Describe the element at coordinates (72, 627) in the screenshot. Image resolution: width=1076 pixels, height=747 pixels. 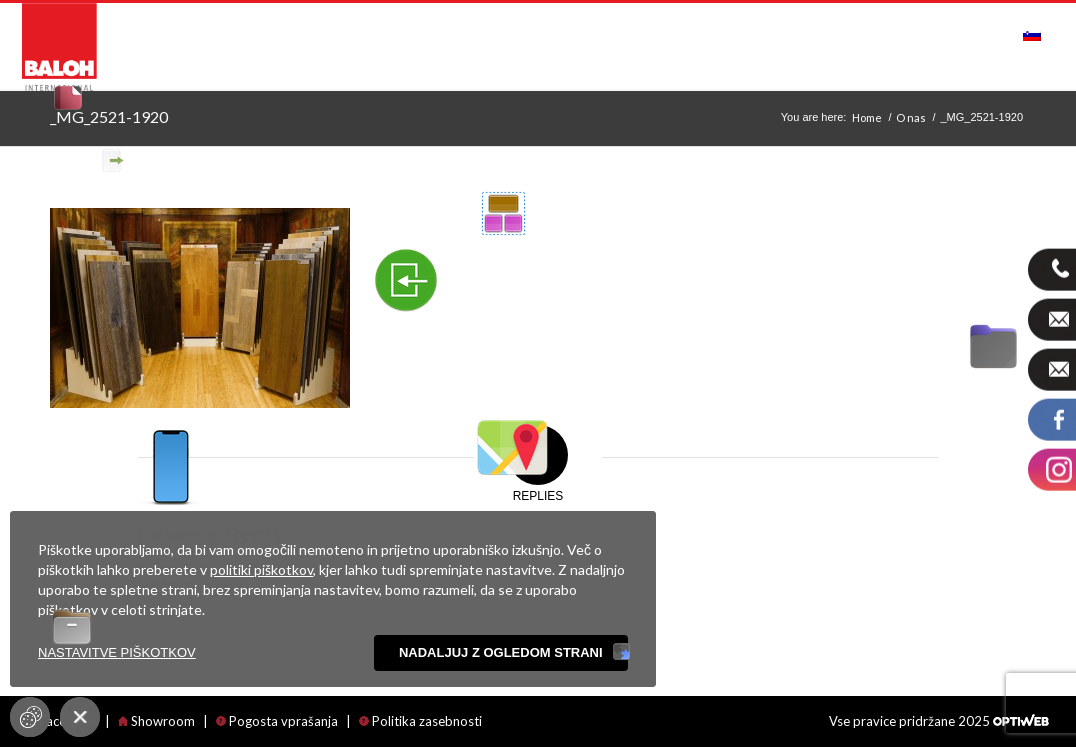
I see `open the file manager application` at that location.